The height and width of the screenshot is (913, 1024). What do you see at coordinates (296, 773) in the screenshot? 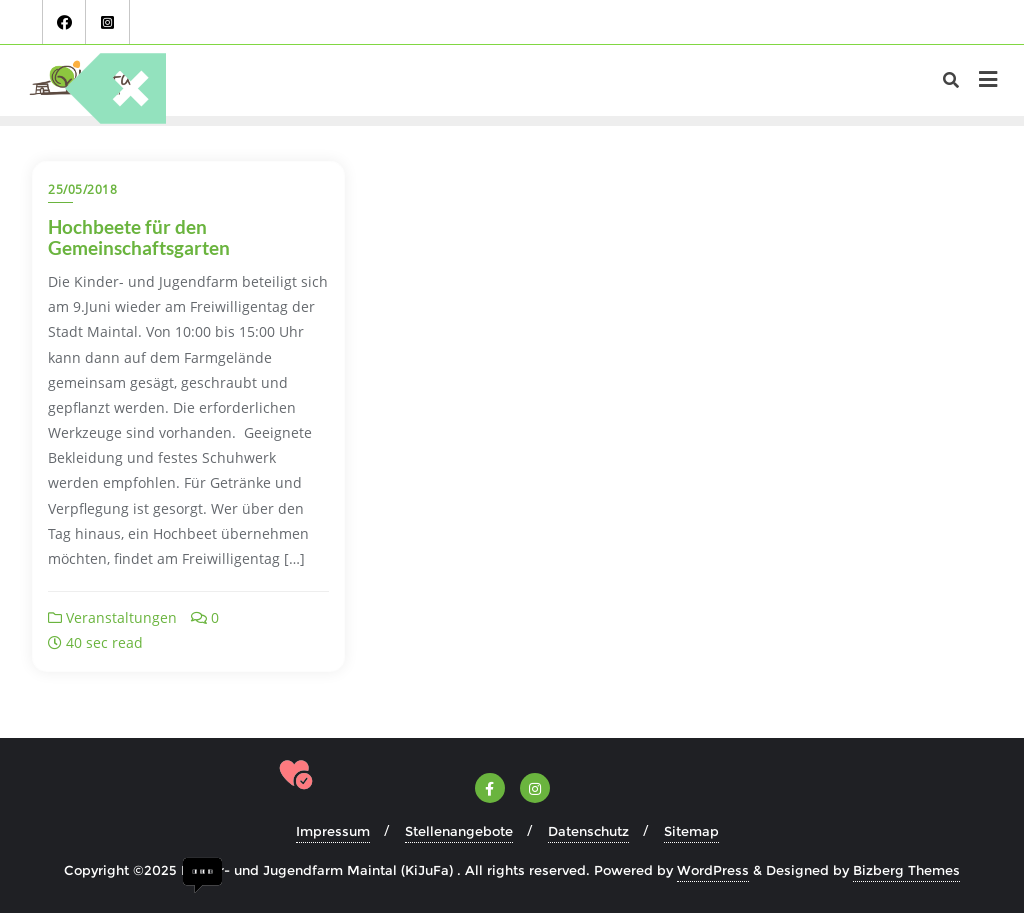
I see `item added to favorites successfully` at bounding box center [296, 773].